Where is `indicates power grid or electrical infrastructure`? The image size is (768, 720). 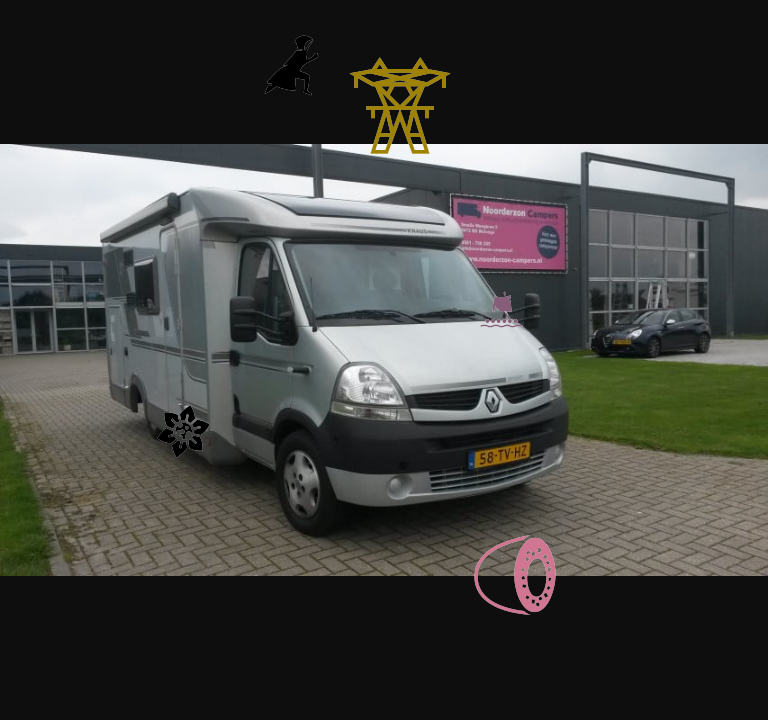 indicates power grid or electrical infrastructure is located at coordinates (400, 108).